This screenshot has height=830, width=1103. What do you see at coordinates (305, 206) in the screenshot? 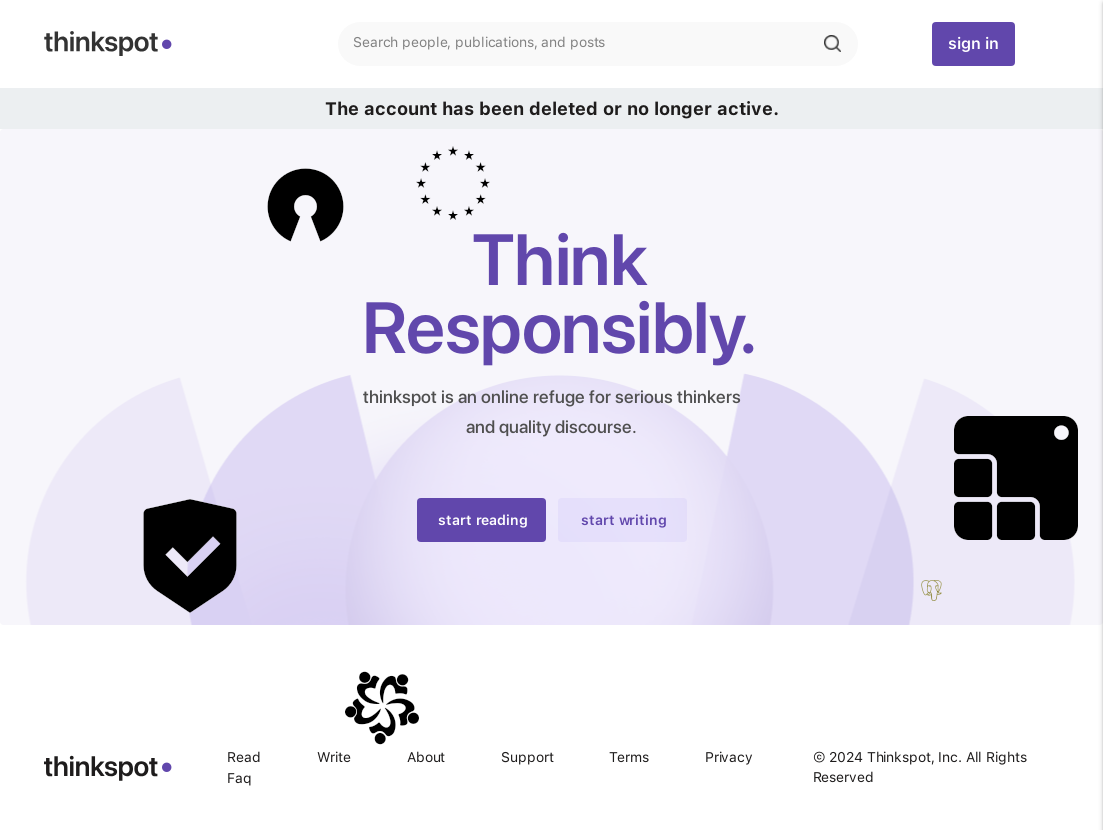
I see `indicates open-source software or project` at bounding box center [305, 206].